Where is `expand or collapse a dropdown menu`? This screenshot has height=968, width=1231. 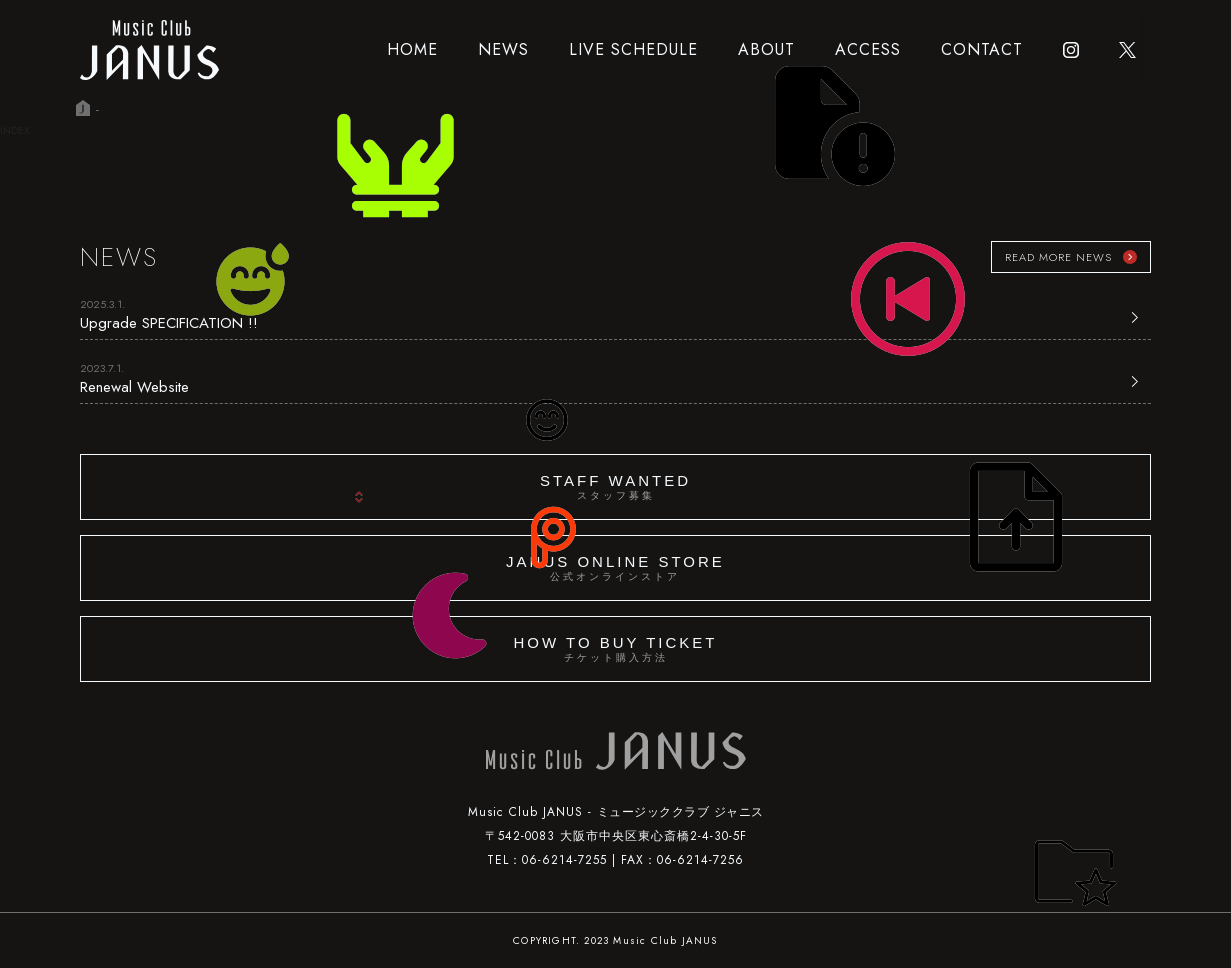 expand or collapse a dropdown menu is located at coordinates (359, 497).